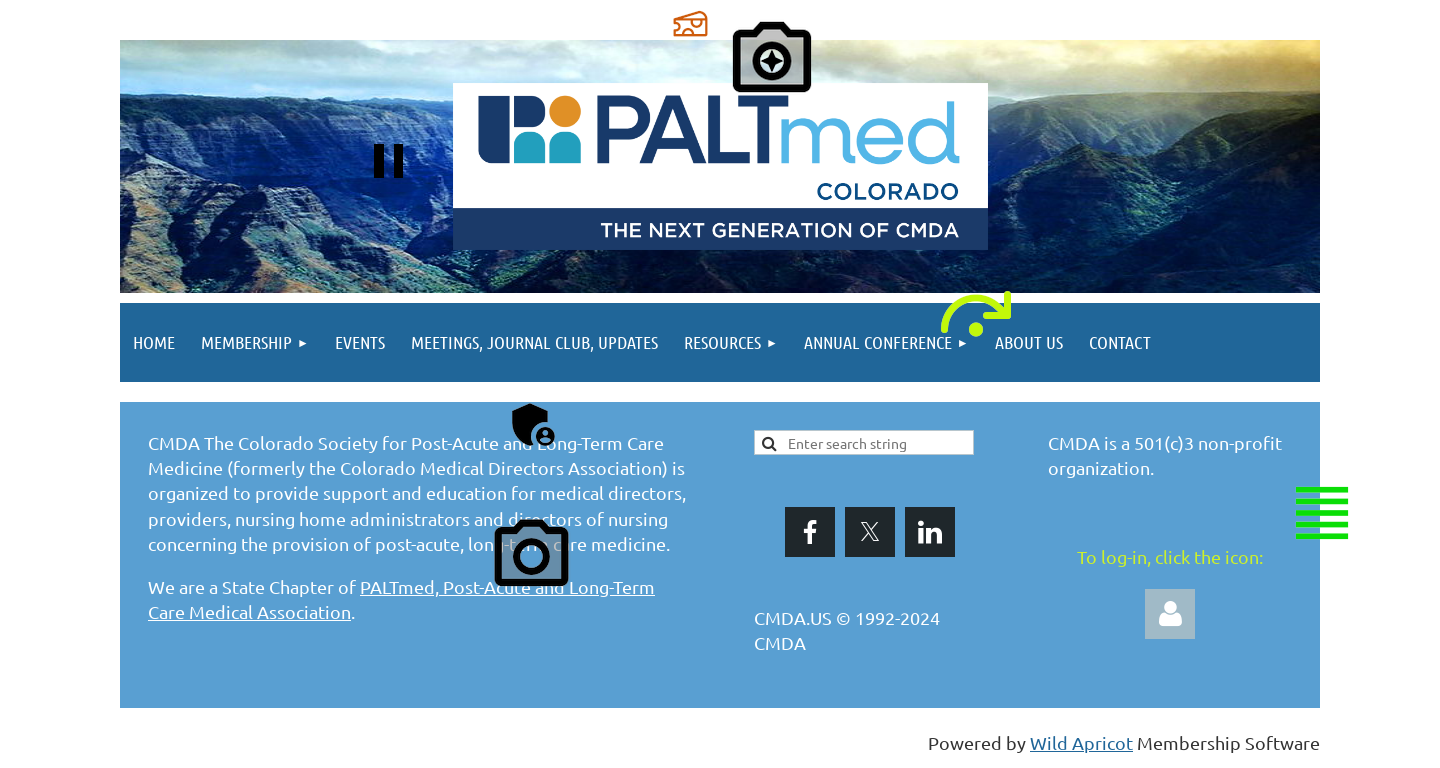 This screenshot has width=1440, height=768. I want to click on justify text alignment, so click(1322, 513).